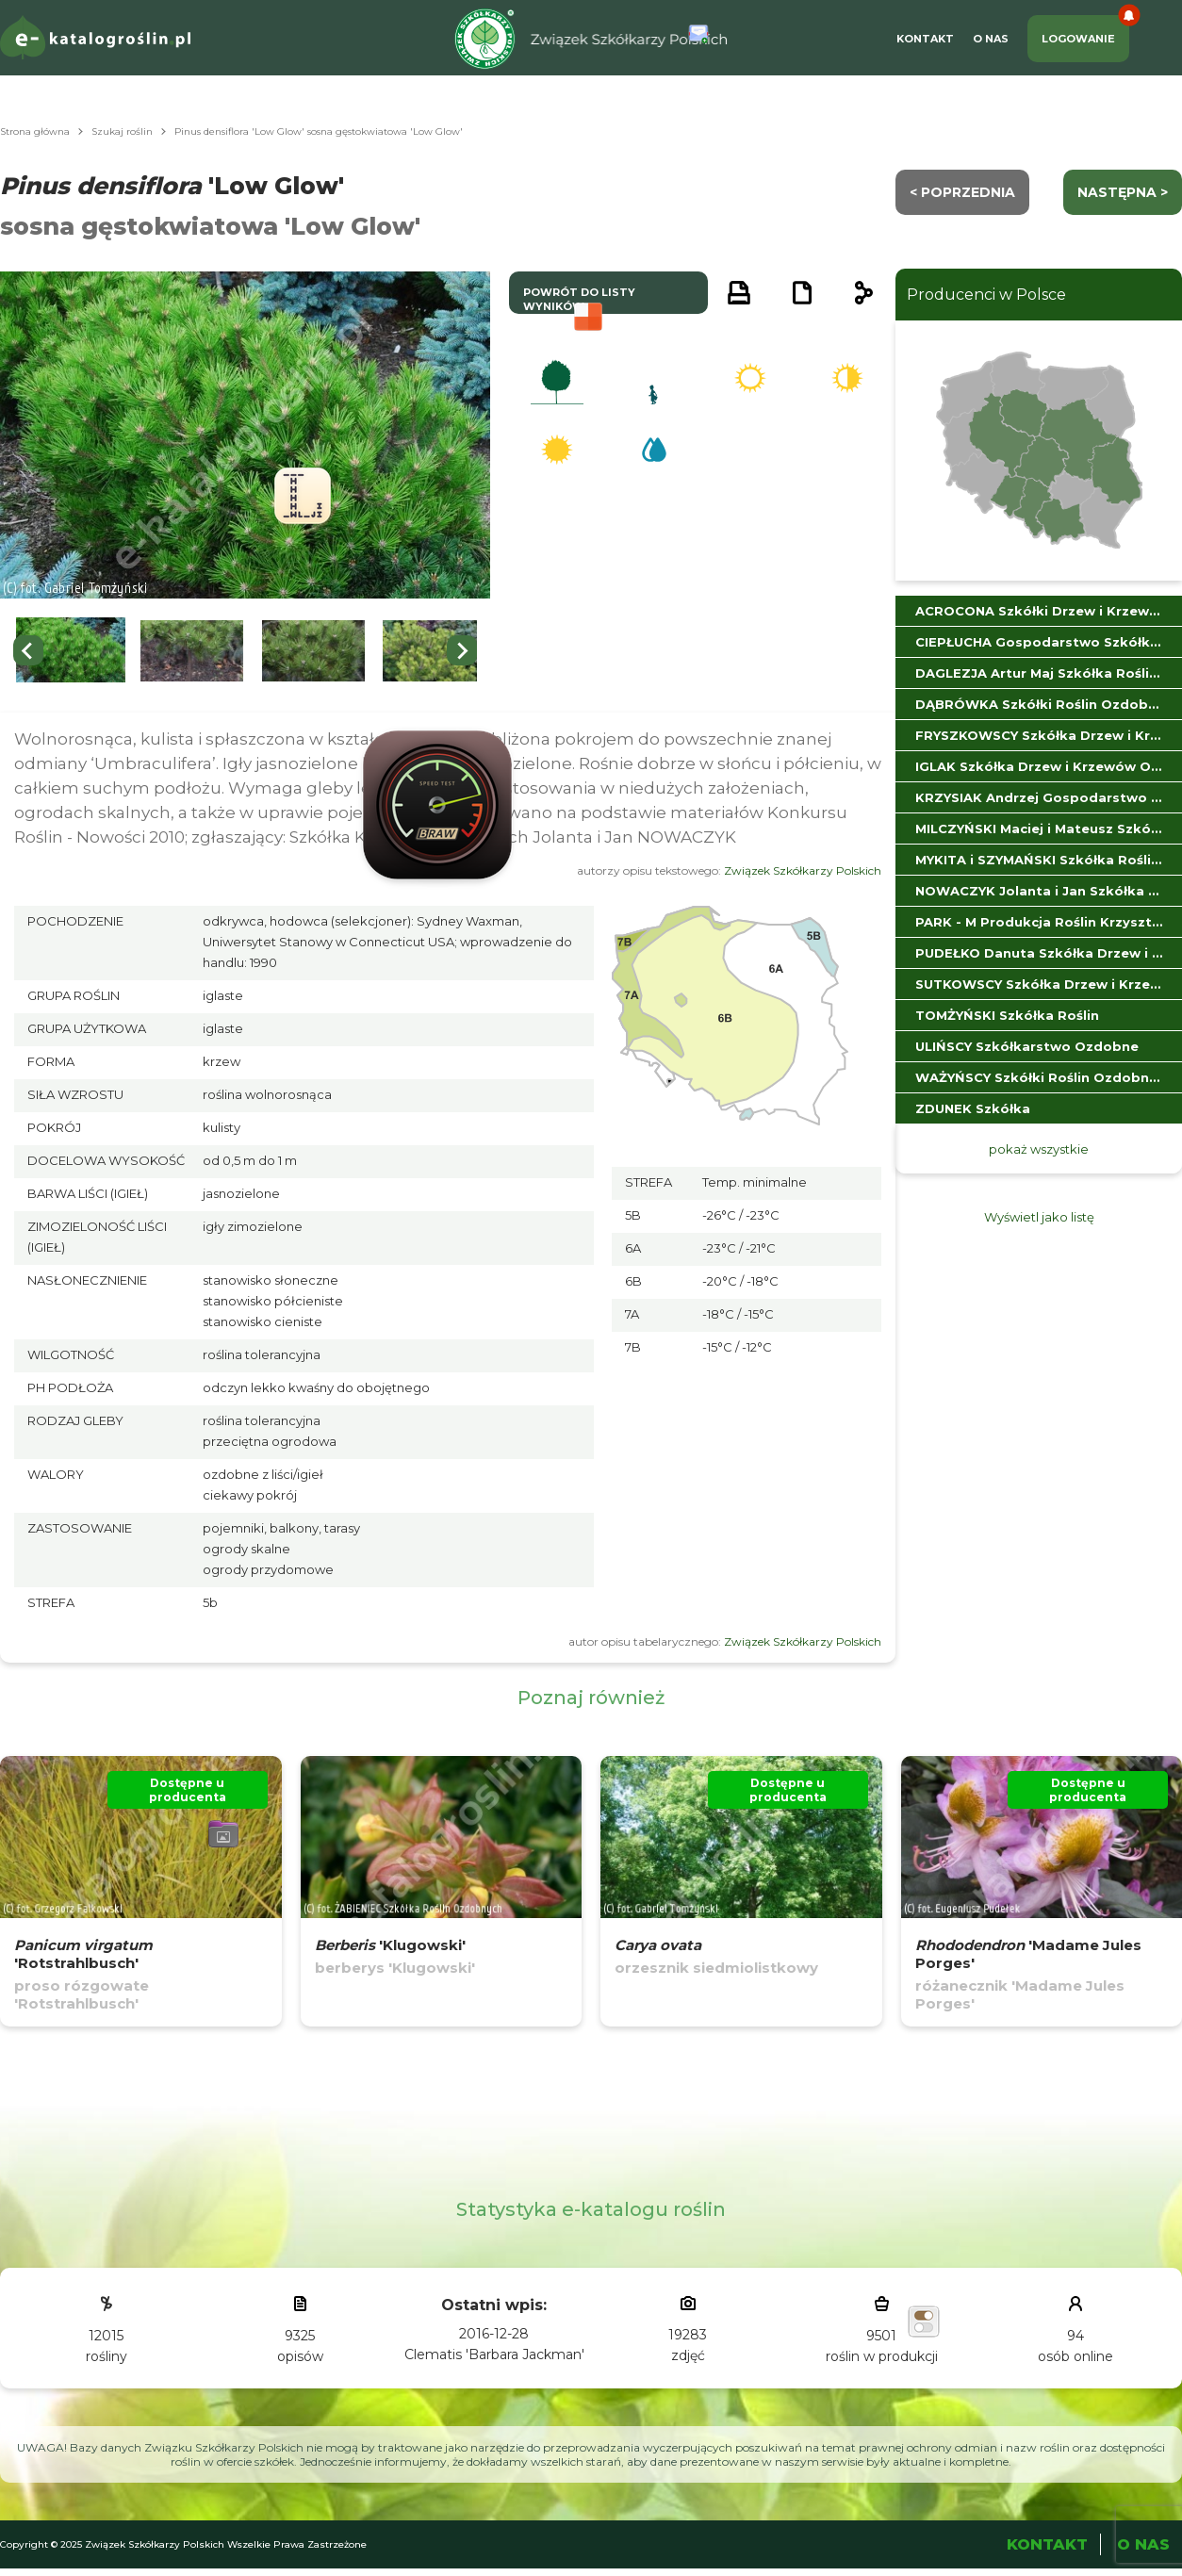 The image size is (1182, 2576). Describe the element at coordinates (303, 496) in the screenshot. I see `open letterpress text editor app` at that location.